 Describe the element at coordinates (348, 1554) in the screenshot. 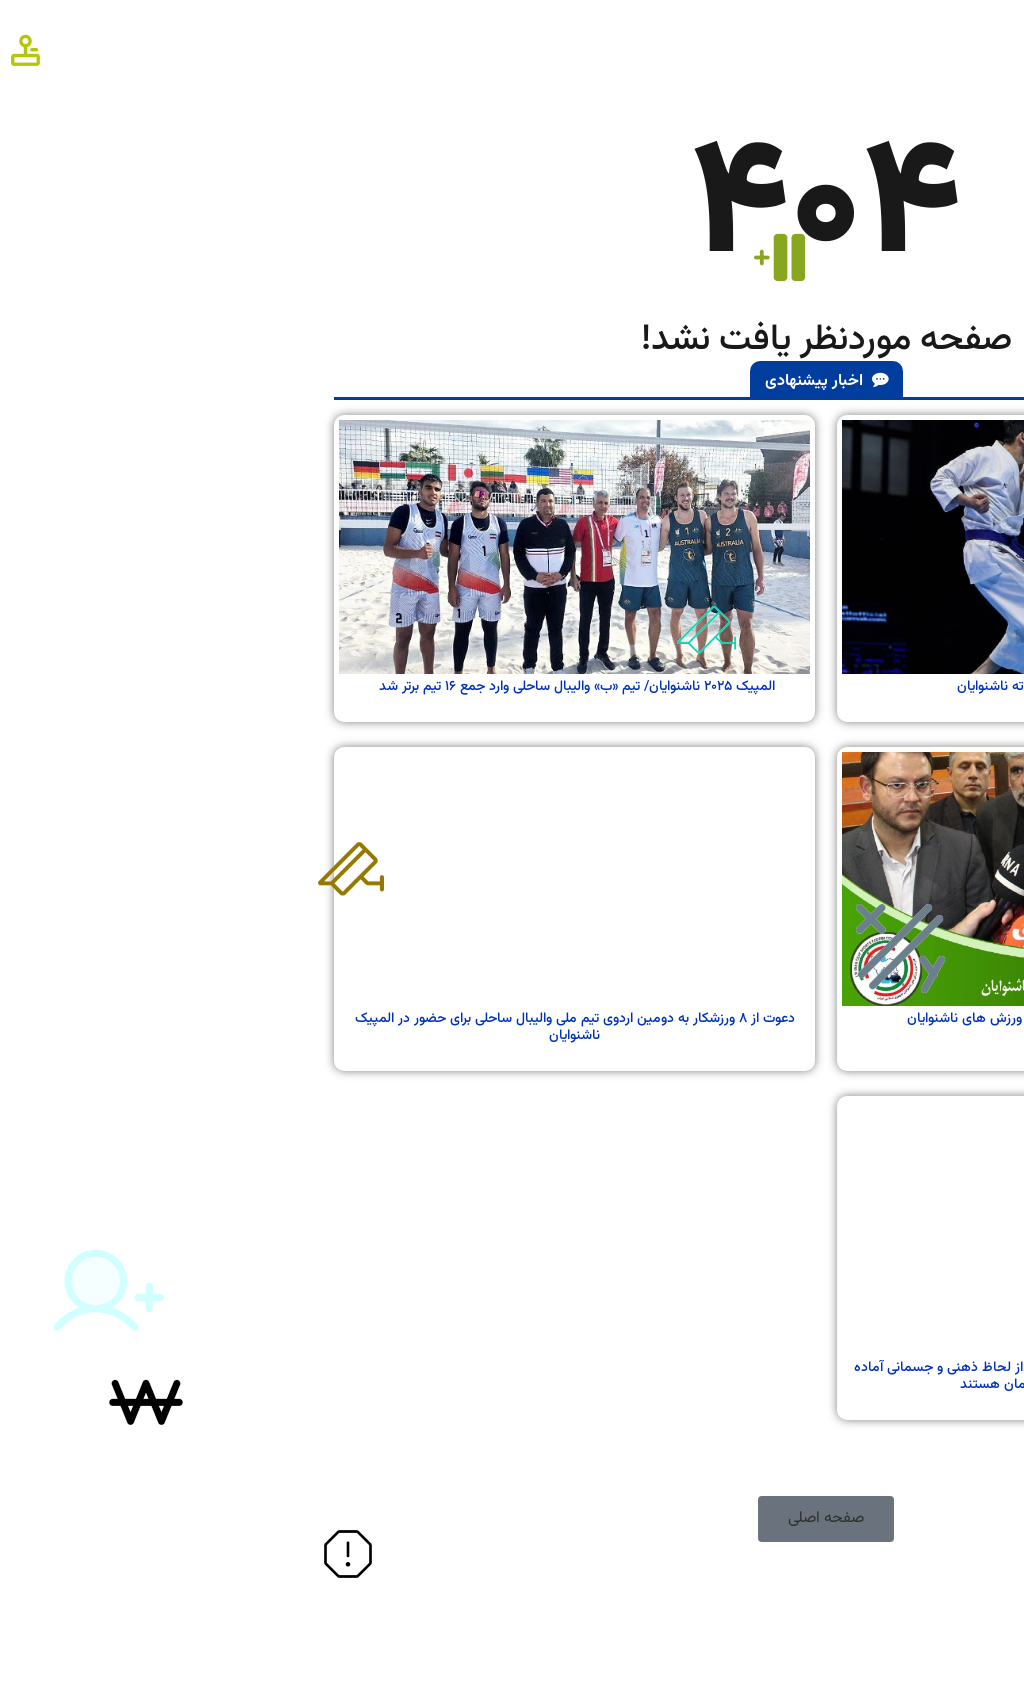

I see `indicates a warning or critical alert` at that location.